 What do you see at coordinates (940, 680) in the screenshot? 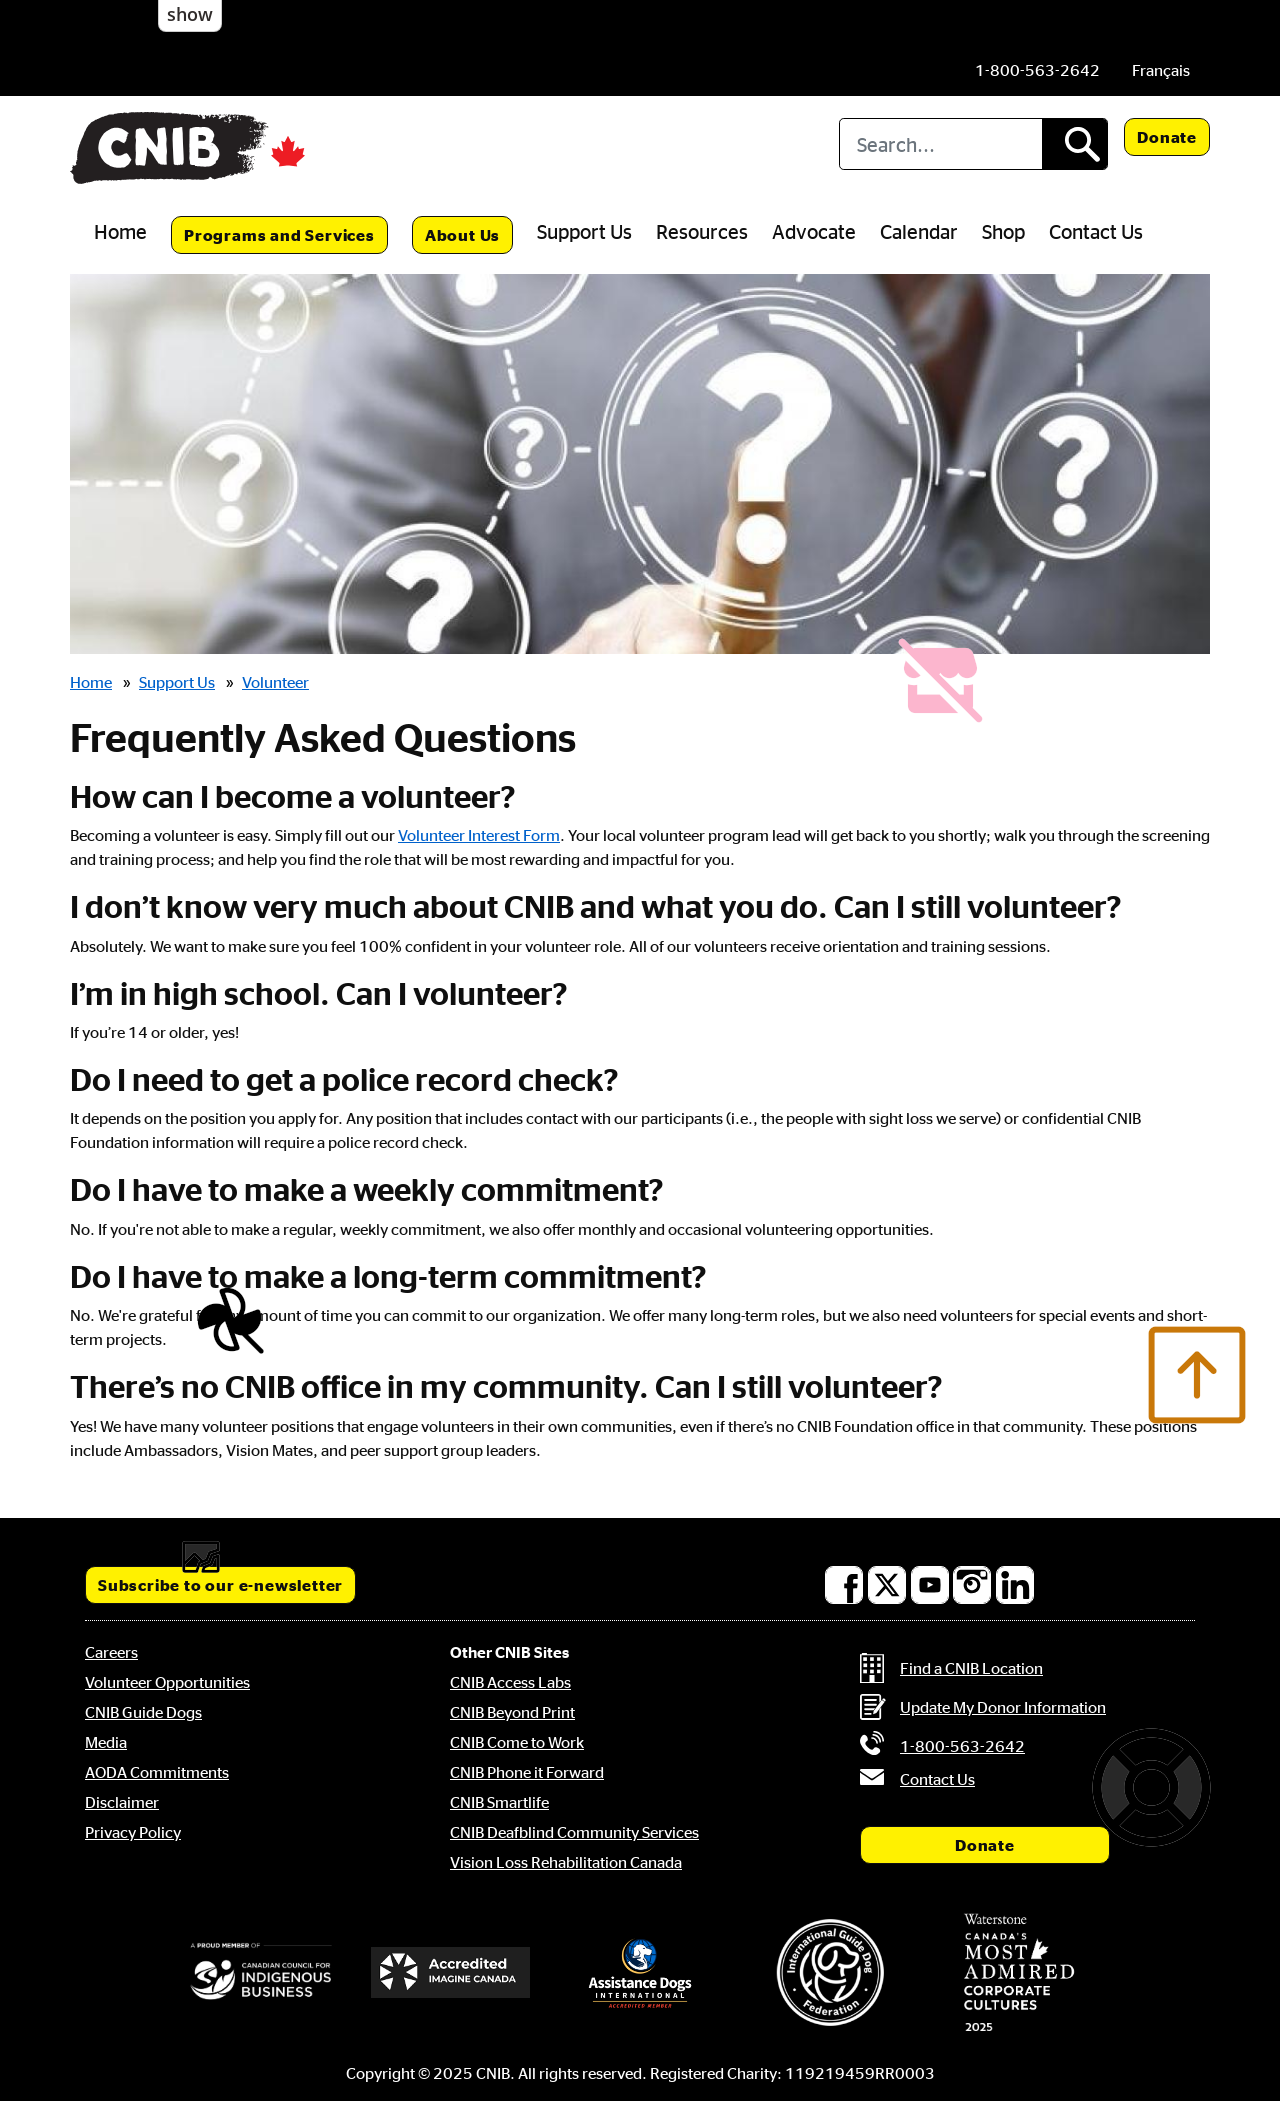
I see `indicates a store or shop is closed` at bounding box center [940, 680].